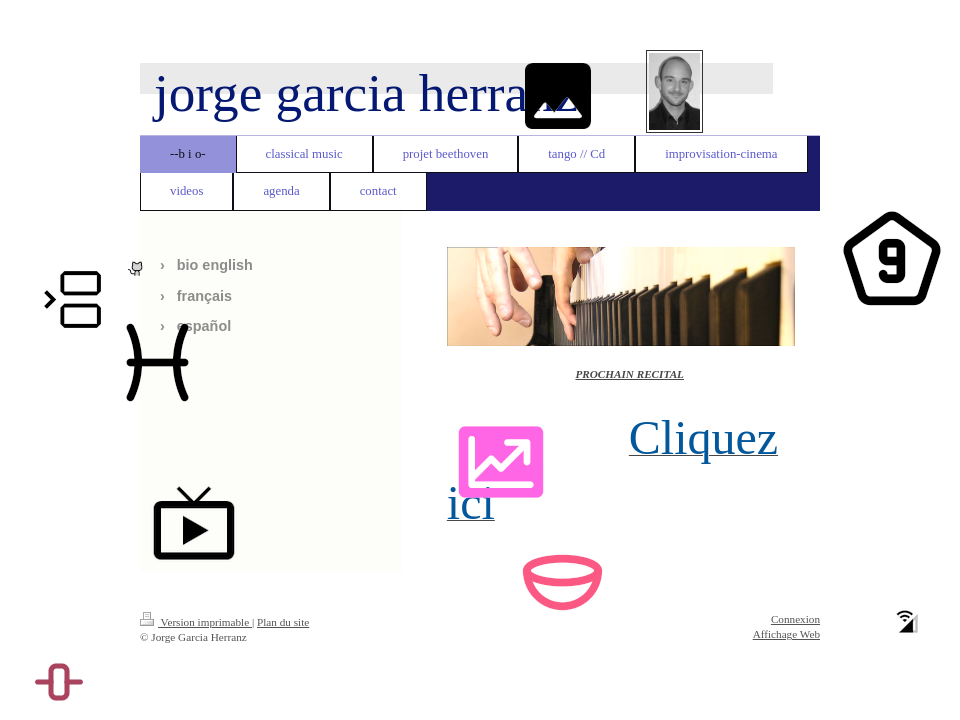  What do you see at coordinates (892, 261) in the screenshot?
I see `indicates step 9 in a multi-step process` at bounding box center [892, 261].